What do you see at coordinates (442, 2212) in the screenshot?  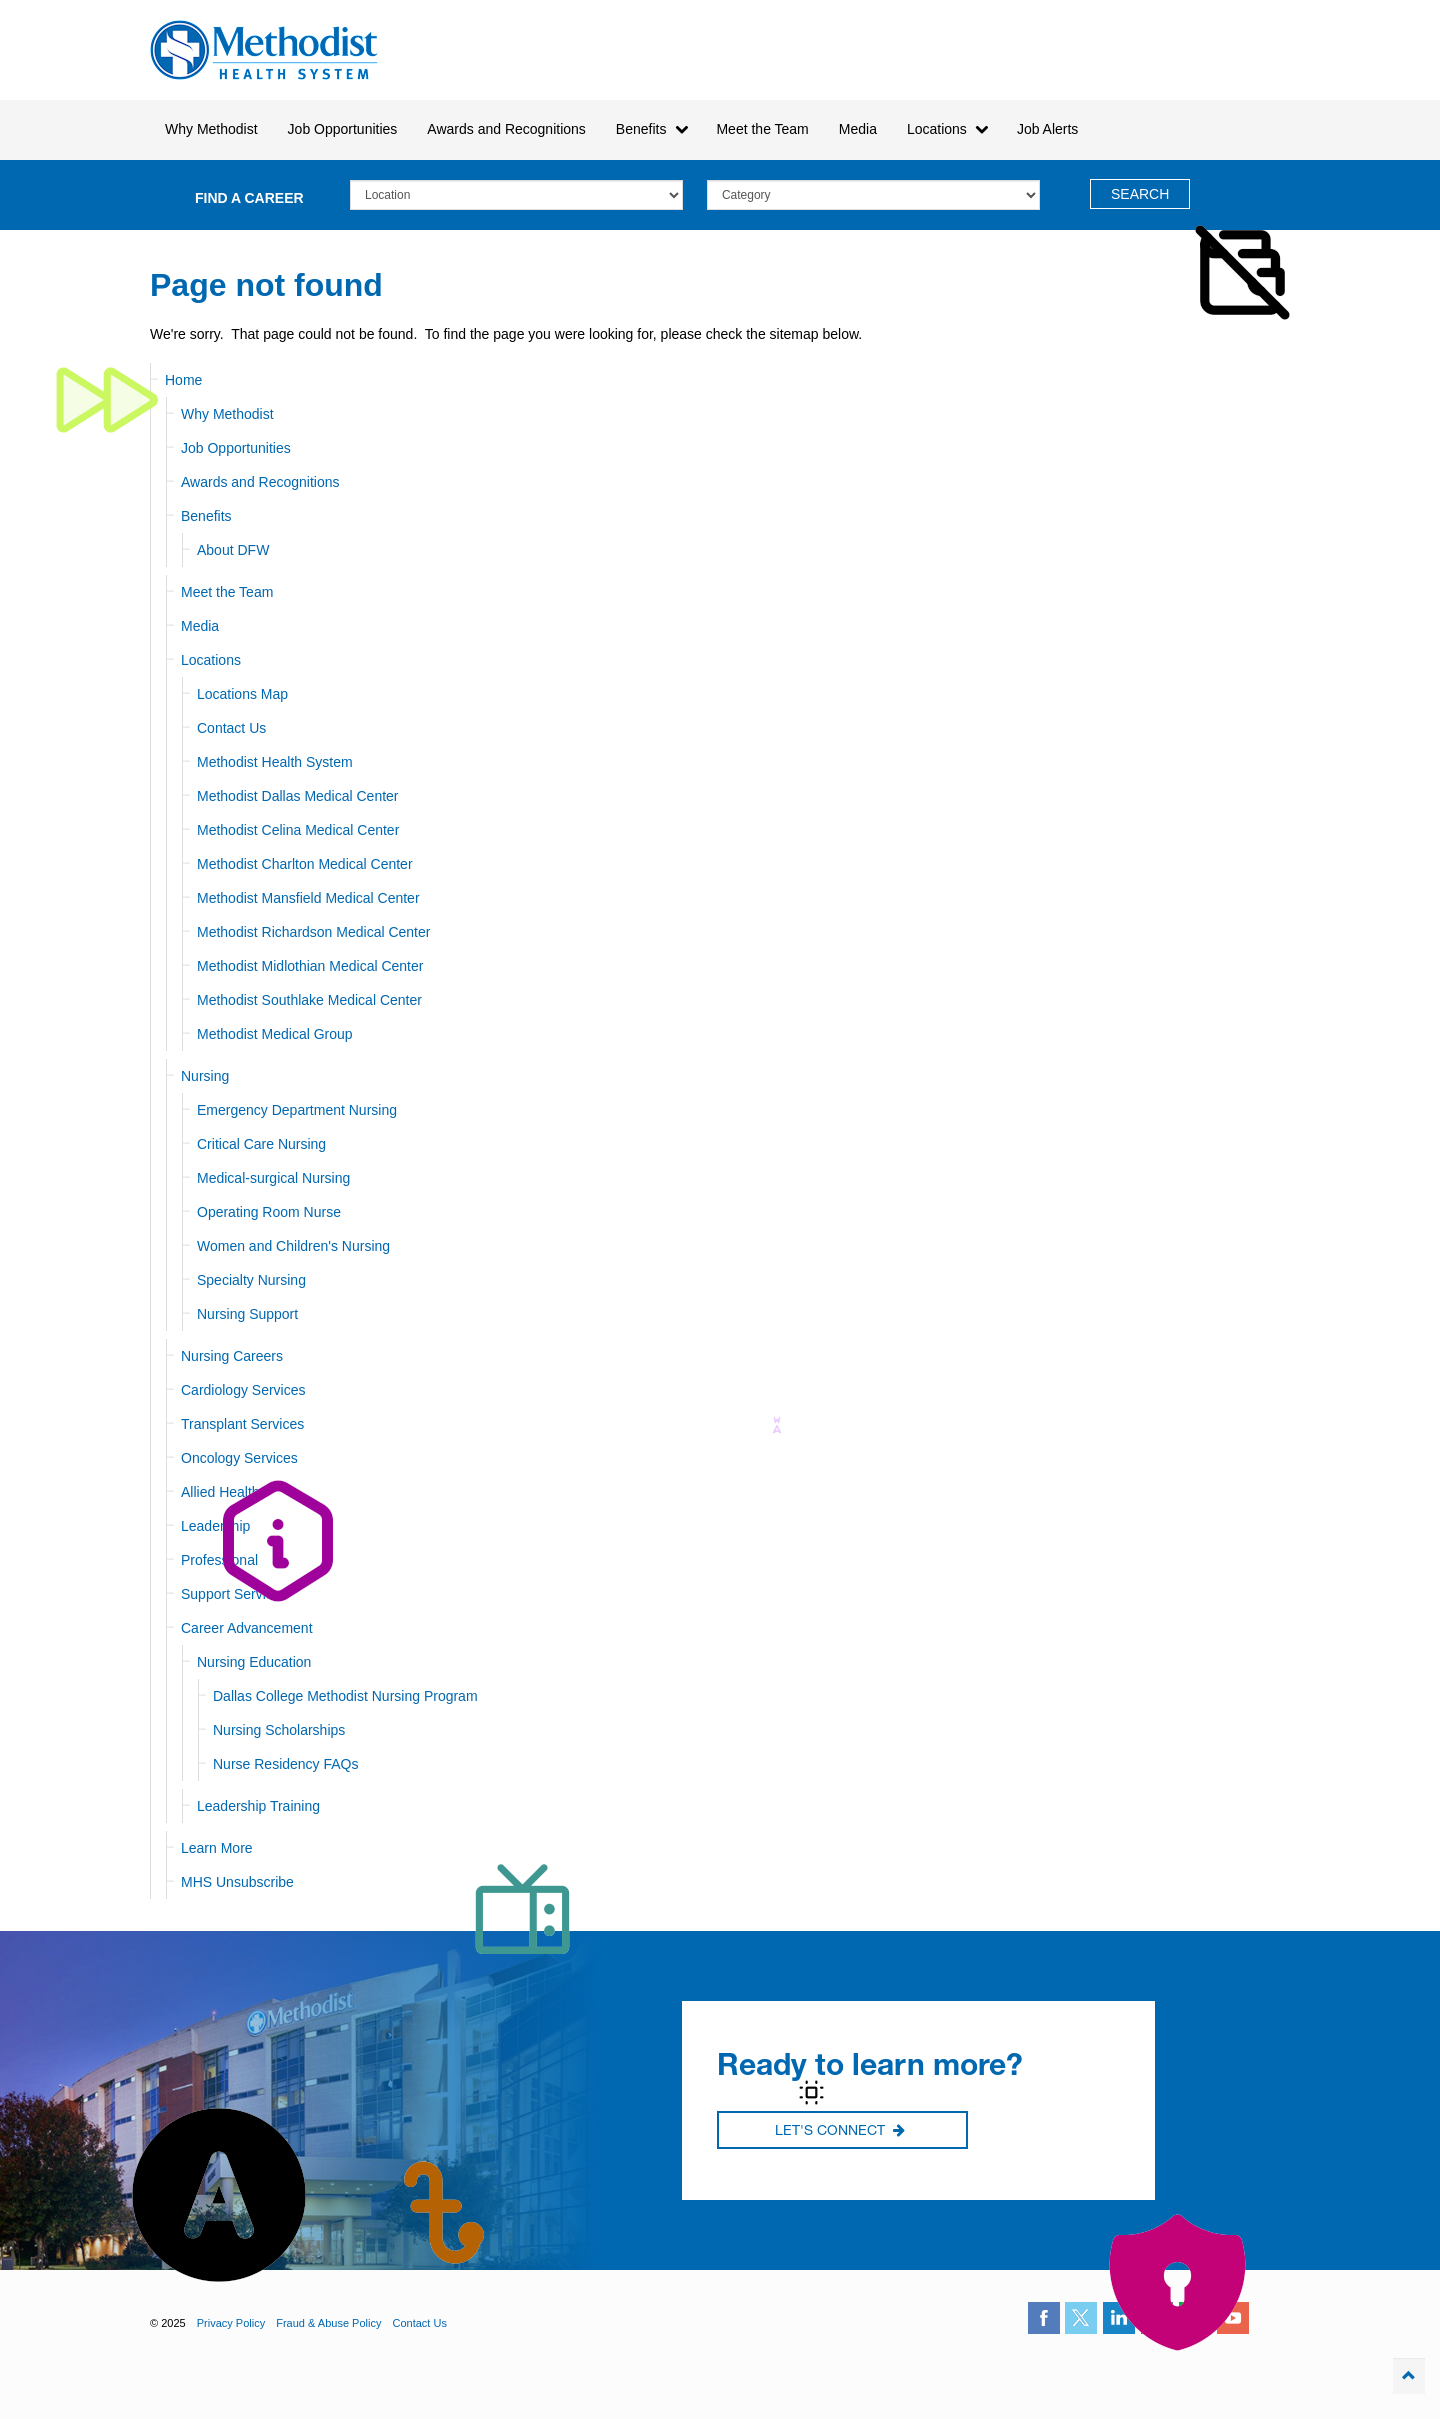 I see `indicates bangladeshi taka currency` at bounding box center [442, 2212].